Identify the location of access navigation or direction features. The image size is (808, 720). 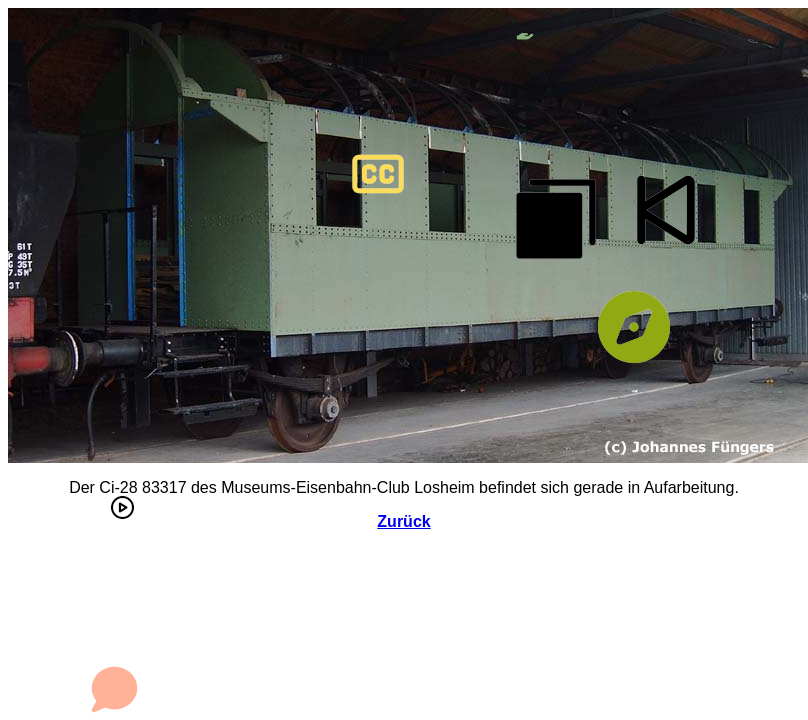
(634, 327).